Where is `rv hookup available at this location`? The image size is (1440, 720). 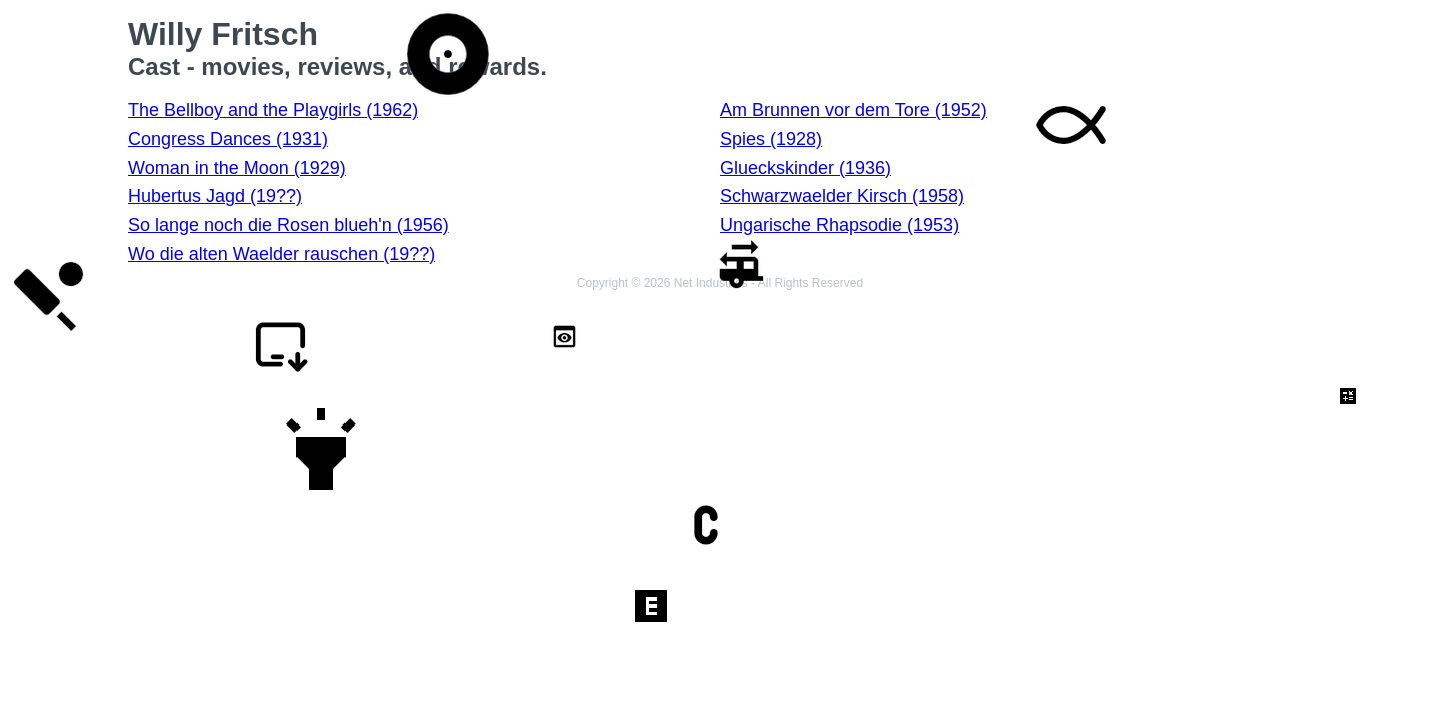 rv hookup available at this location is located at coordinates (739, 264).